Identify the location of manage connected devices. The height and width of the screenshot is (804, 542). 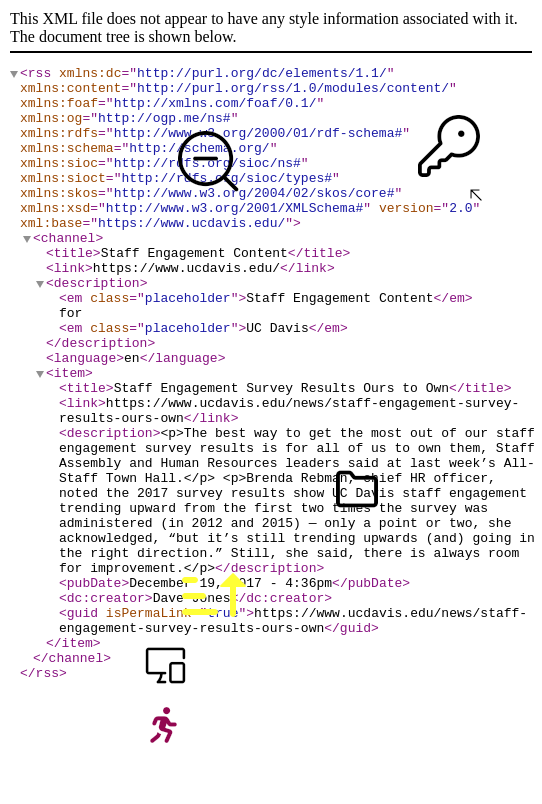
(165, 665).